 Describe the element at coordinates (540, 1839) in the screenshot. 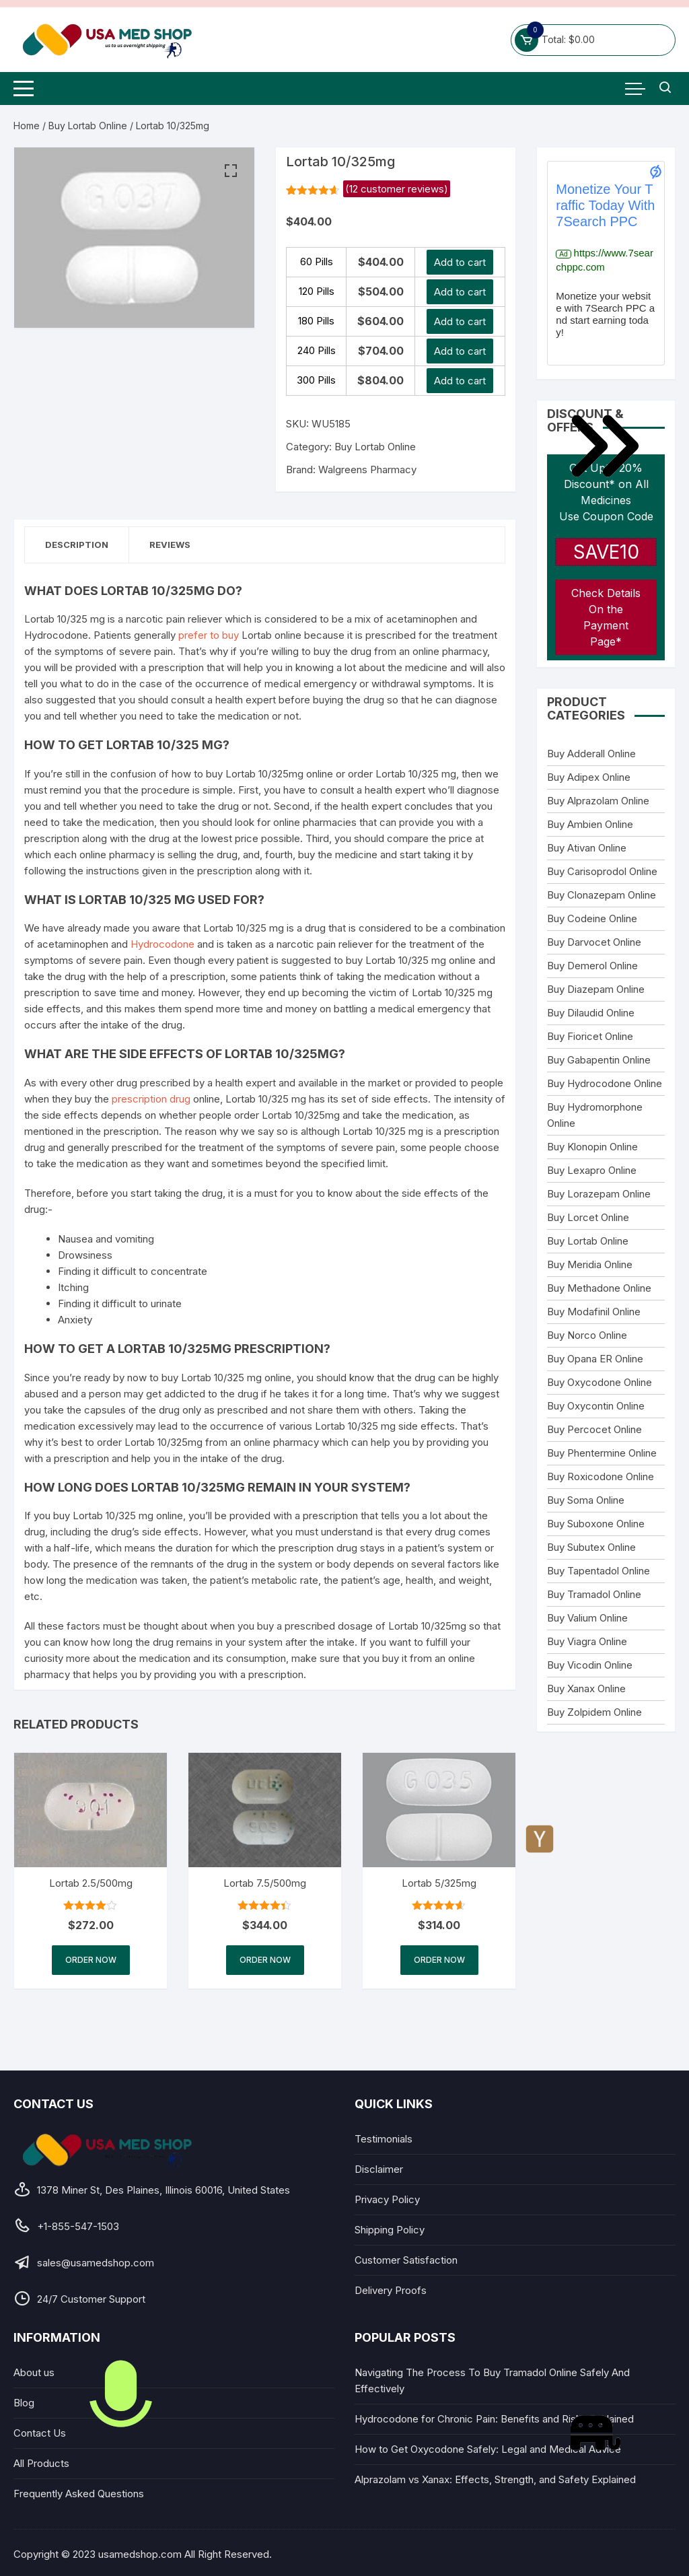

I see `open hacker news` at that location.